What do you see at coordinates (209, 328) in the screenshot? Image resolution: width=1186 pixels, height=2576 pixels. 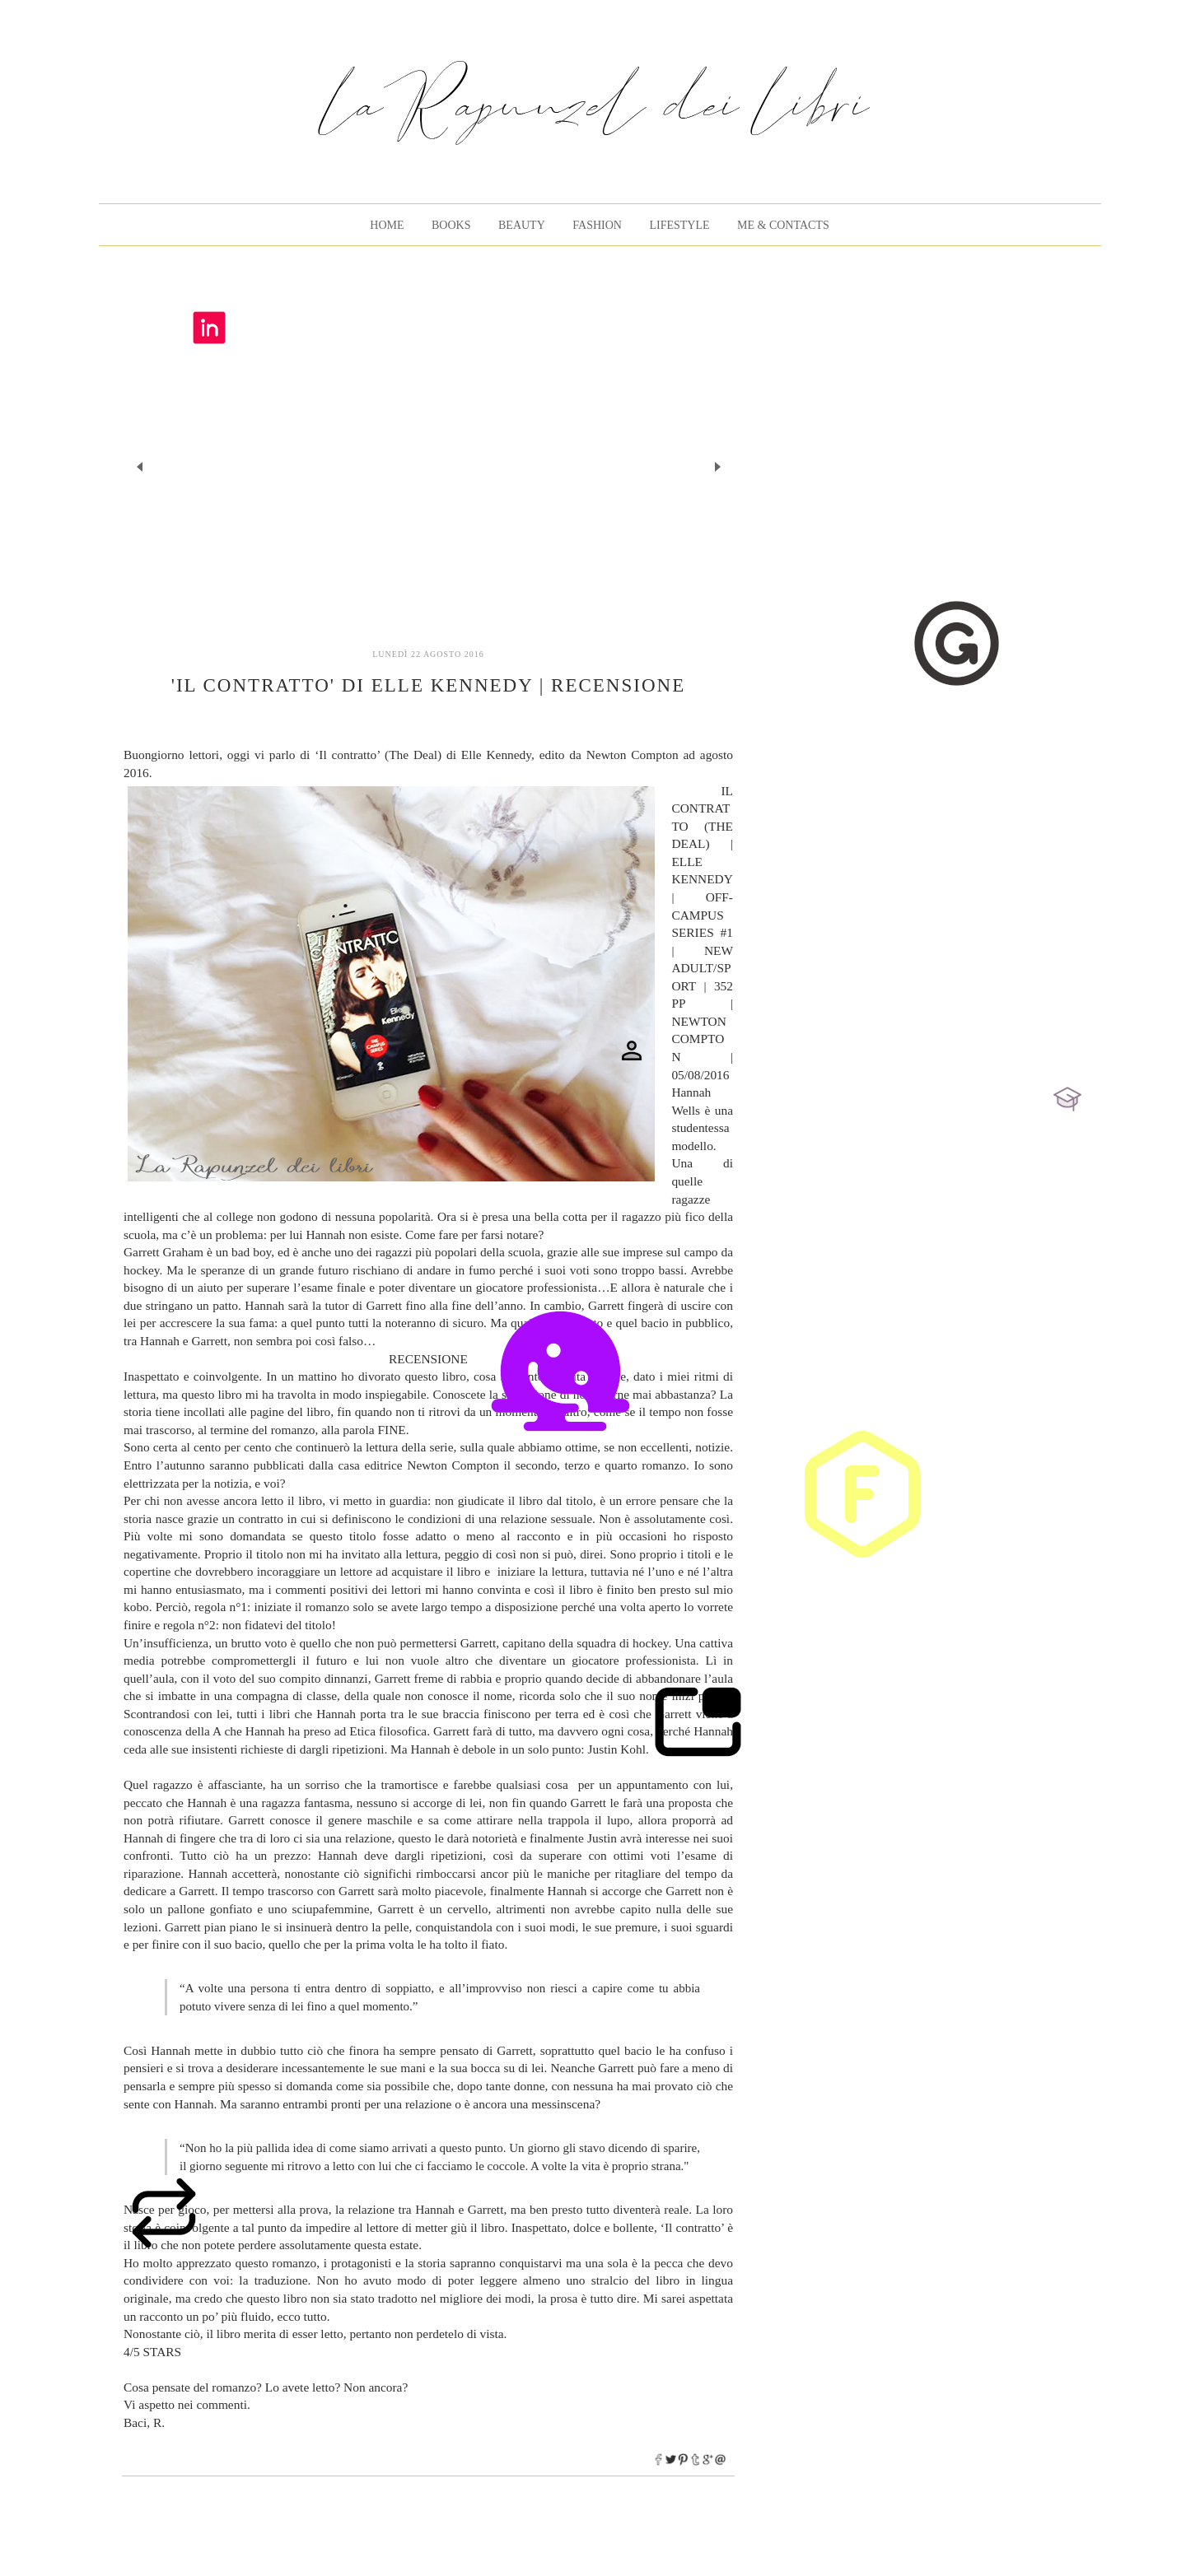 I see `open LinkedIn profile or app` at bounding box center [209, 328].